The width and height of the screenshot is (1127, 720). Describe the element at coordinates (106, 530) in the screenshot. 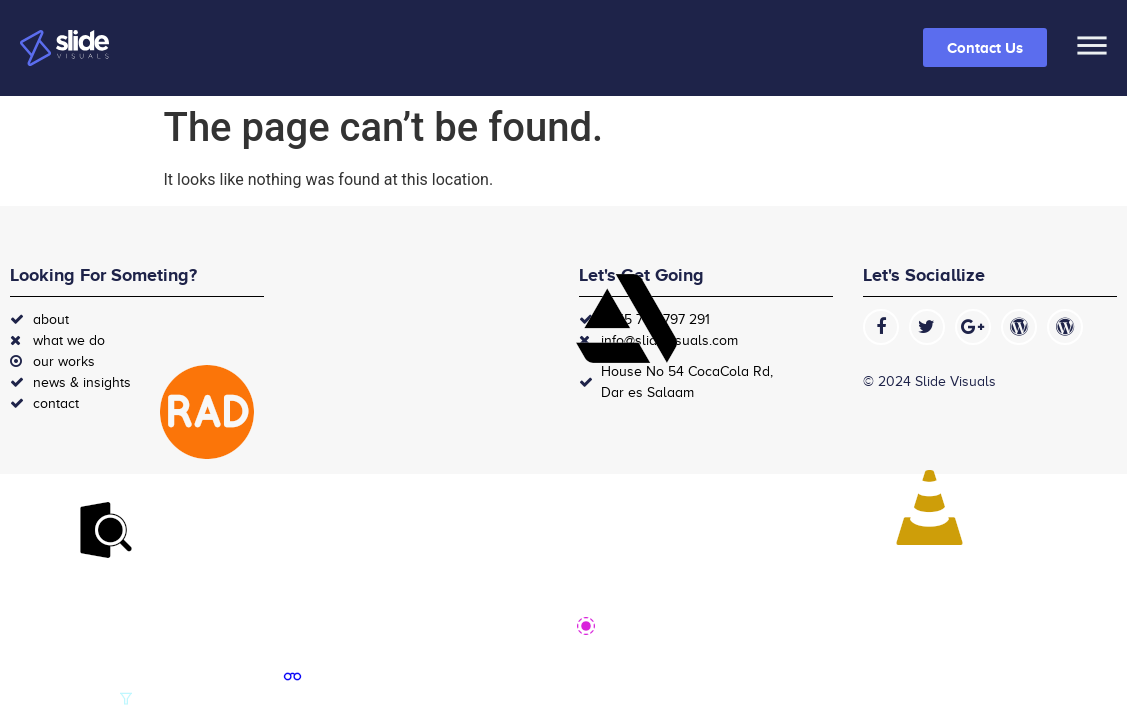

I see `quick look logo - preview files without opening them` at that location.